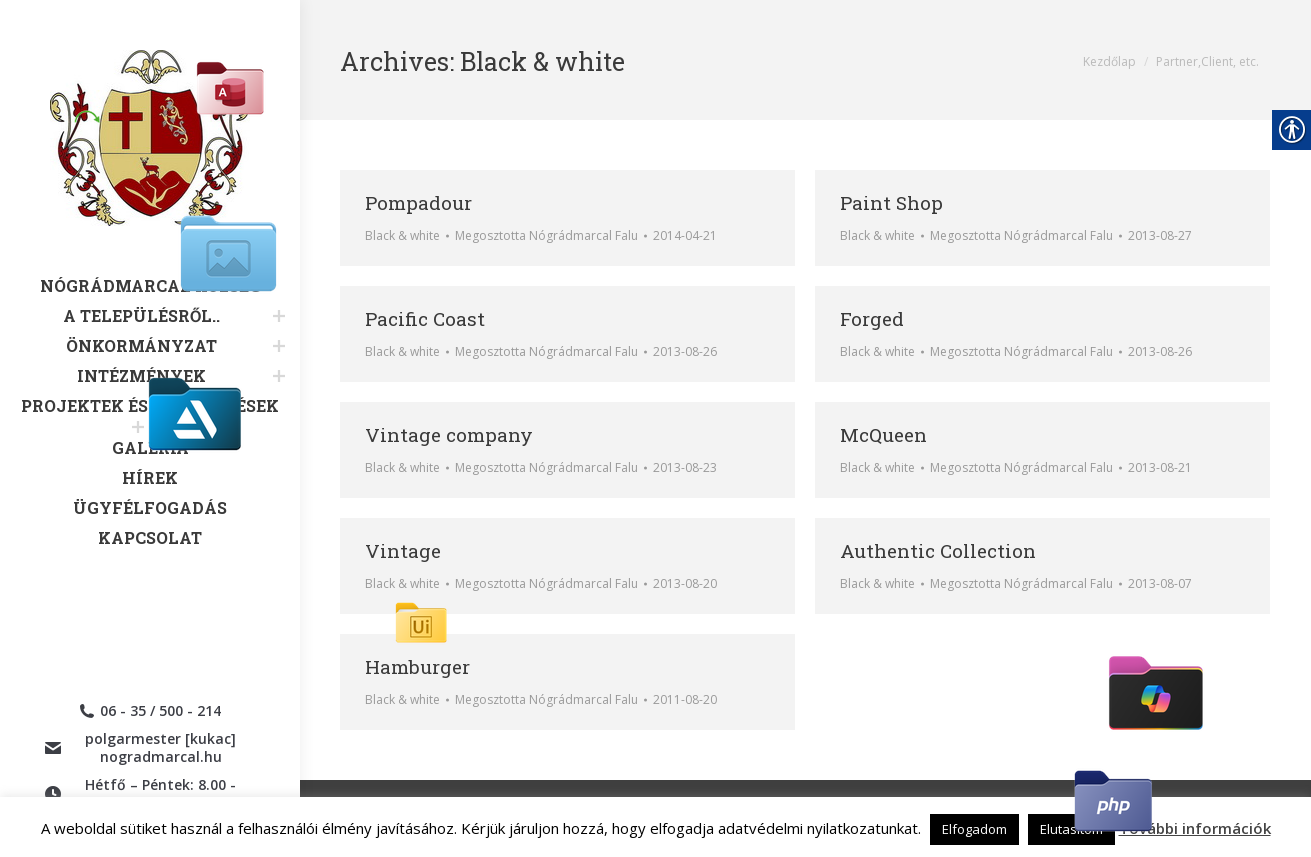 This screenshot has height=857, width=1311. What do you see at coordinates (228, 253) in the screenshot?
I see `open your images folder` at bounding box center [228, 253].